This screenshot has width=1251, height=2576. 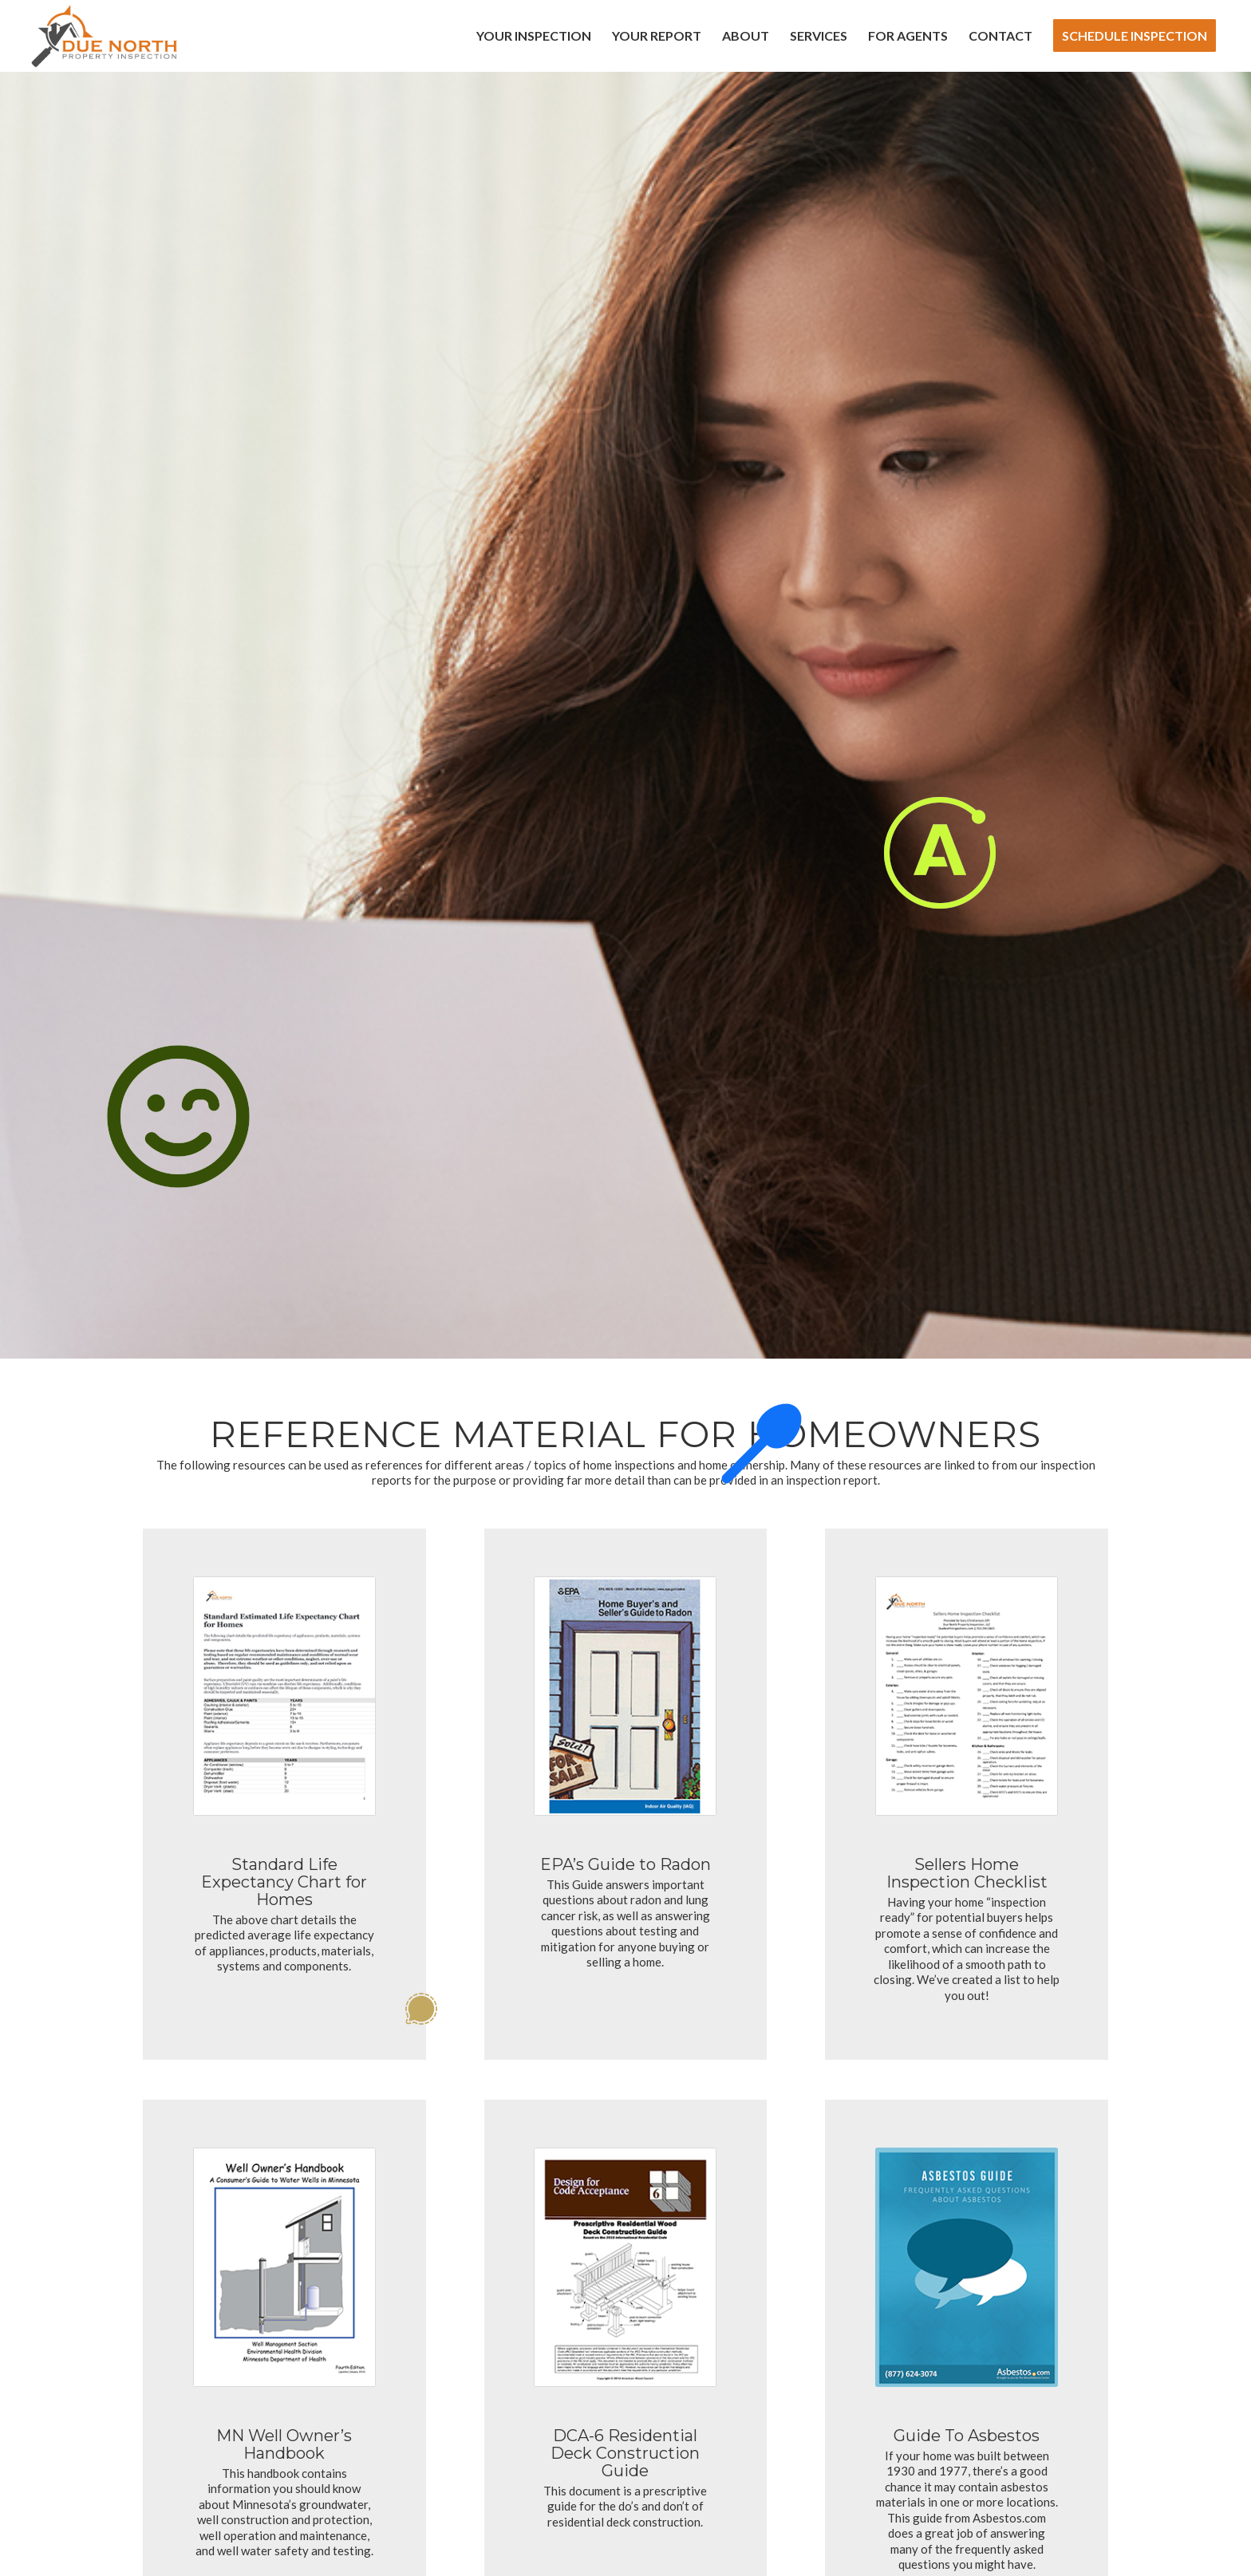 I want to click on Apollo GraphQL branding or logo, so click(x=940, y=853).